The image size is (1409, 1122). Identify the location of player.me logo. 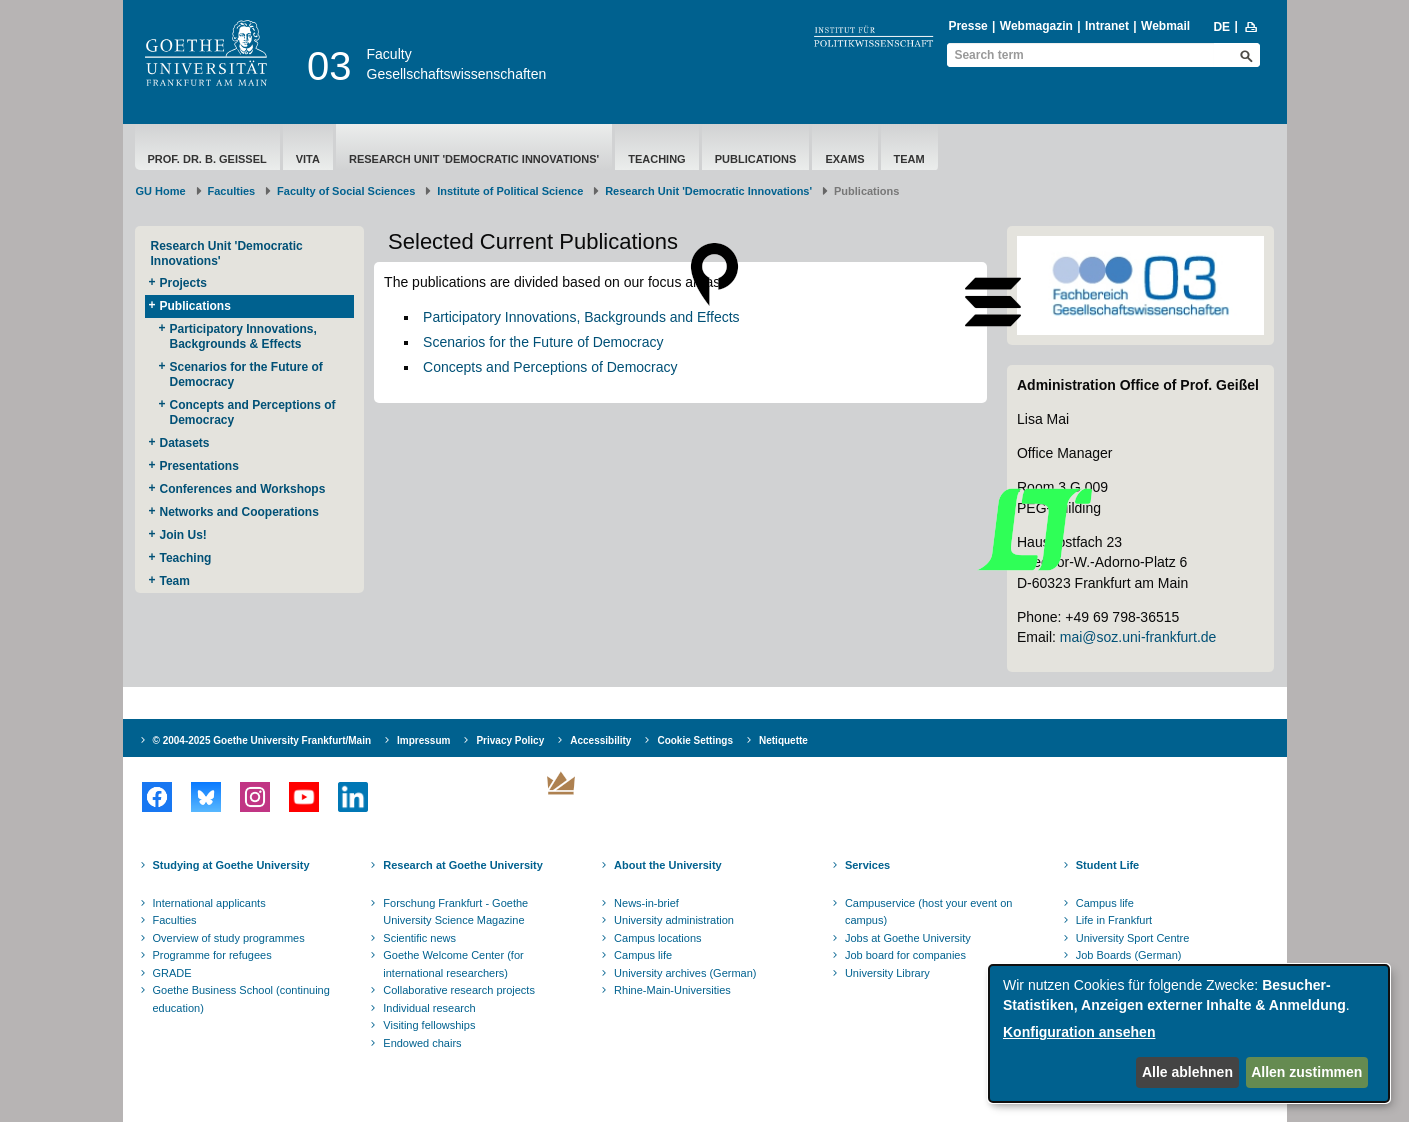
(714, 274).